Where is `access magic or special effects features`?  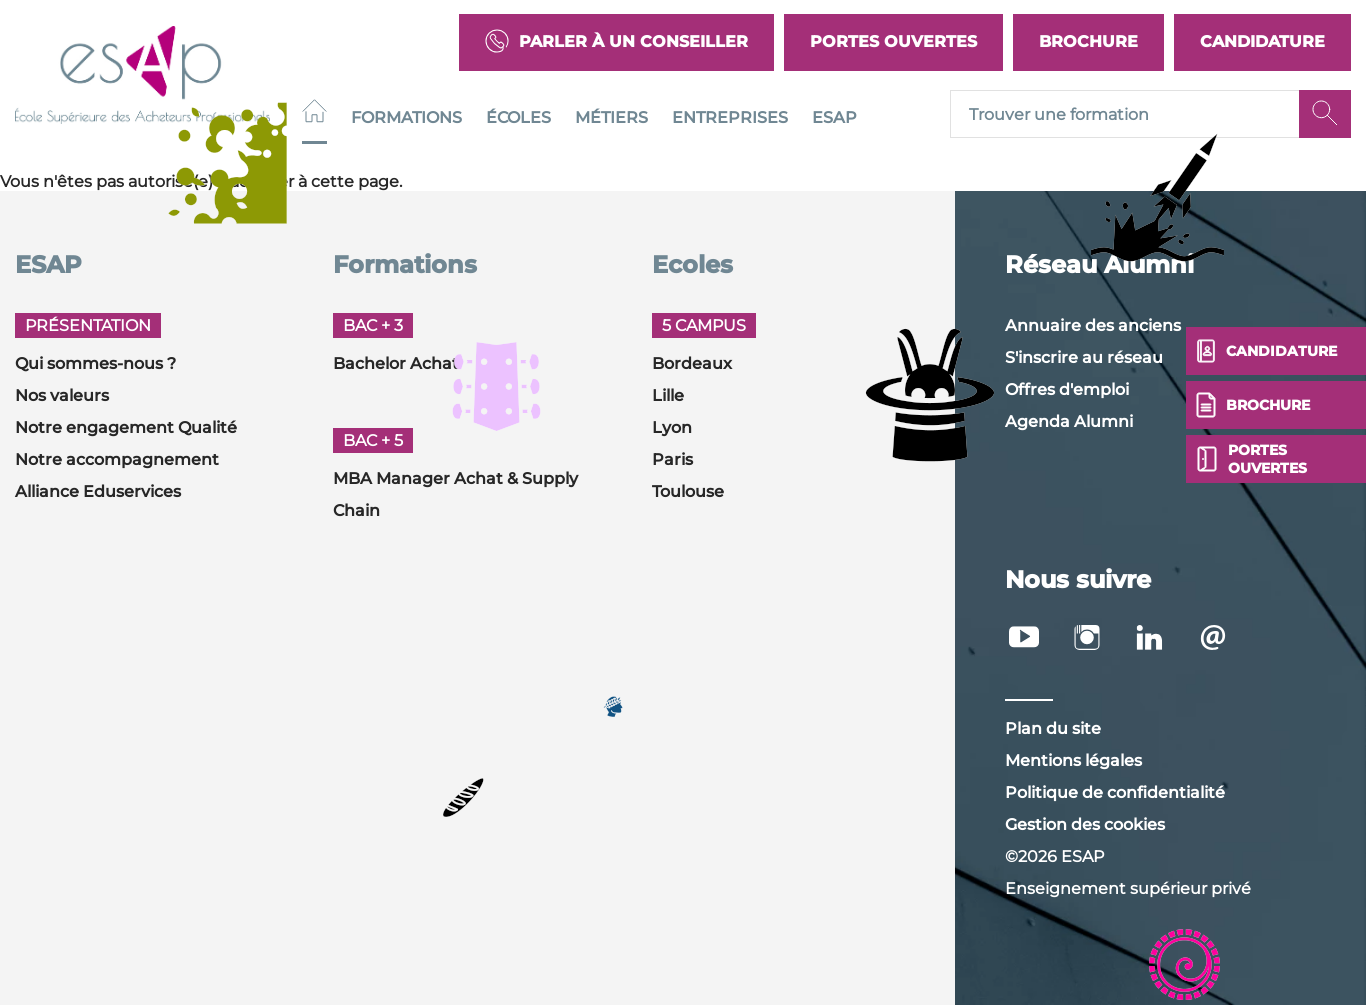
access magic or special effects features is located at coordinates (930, 395).